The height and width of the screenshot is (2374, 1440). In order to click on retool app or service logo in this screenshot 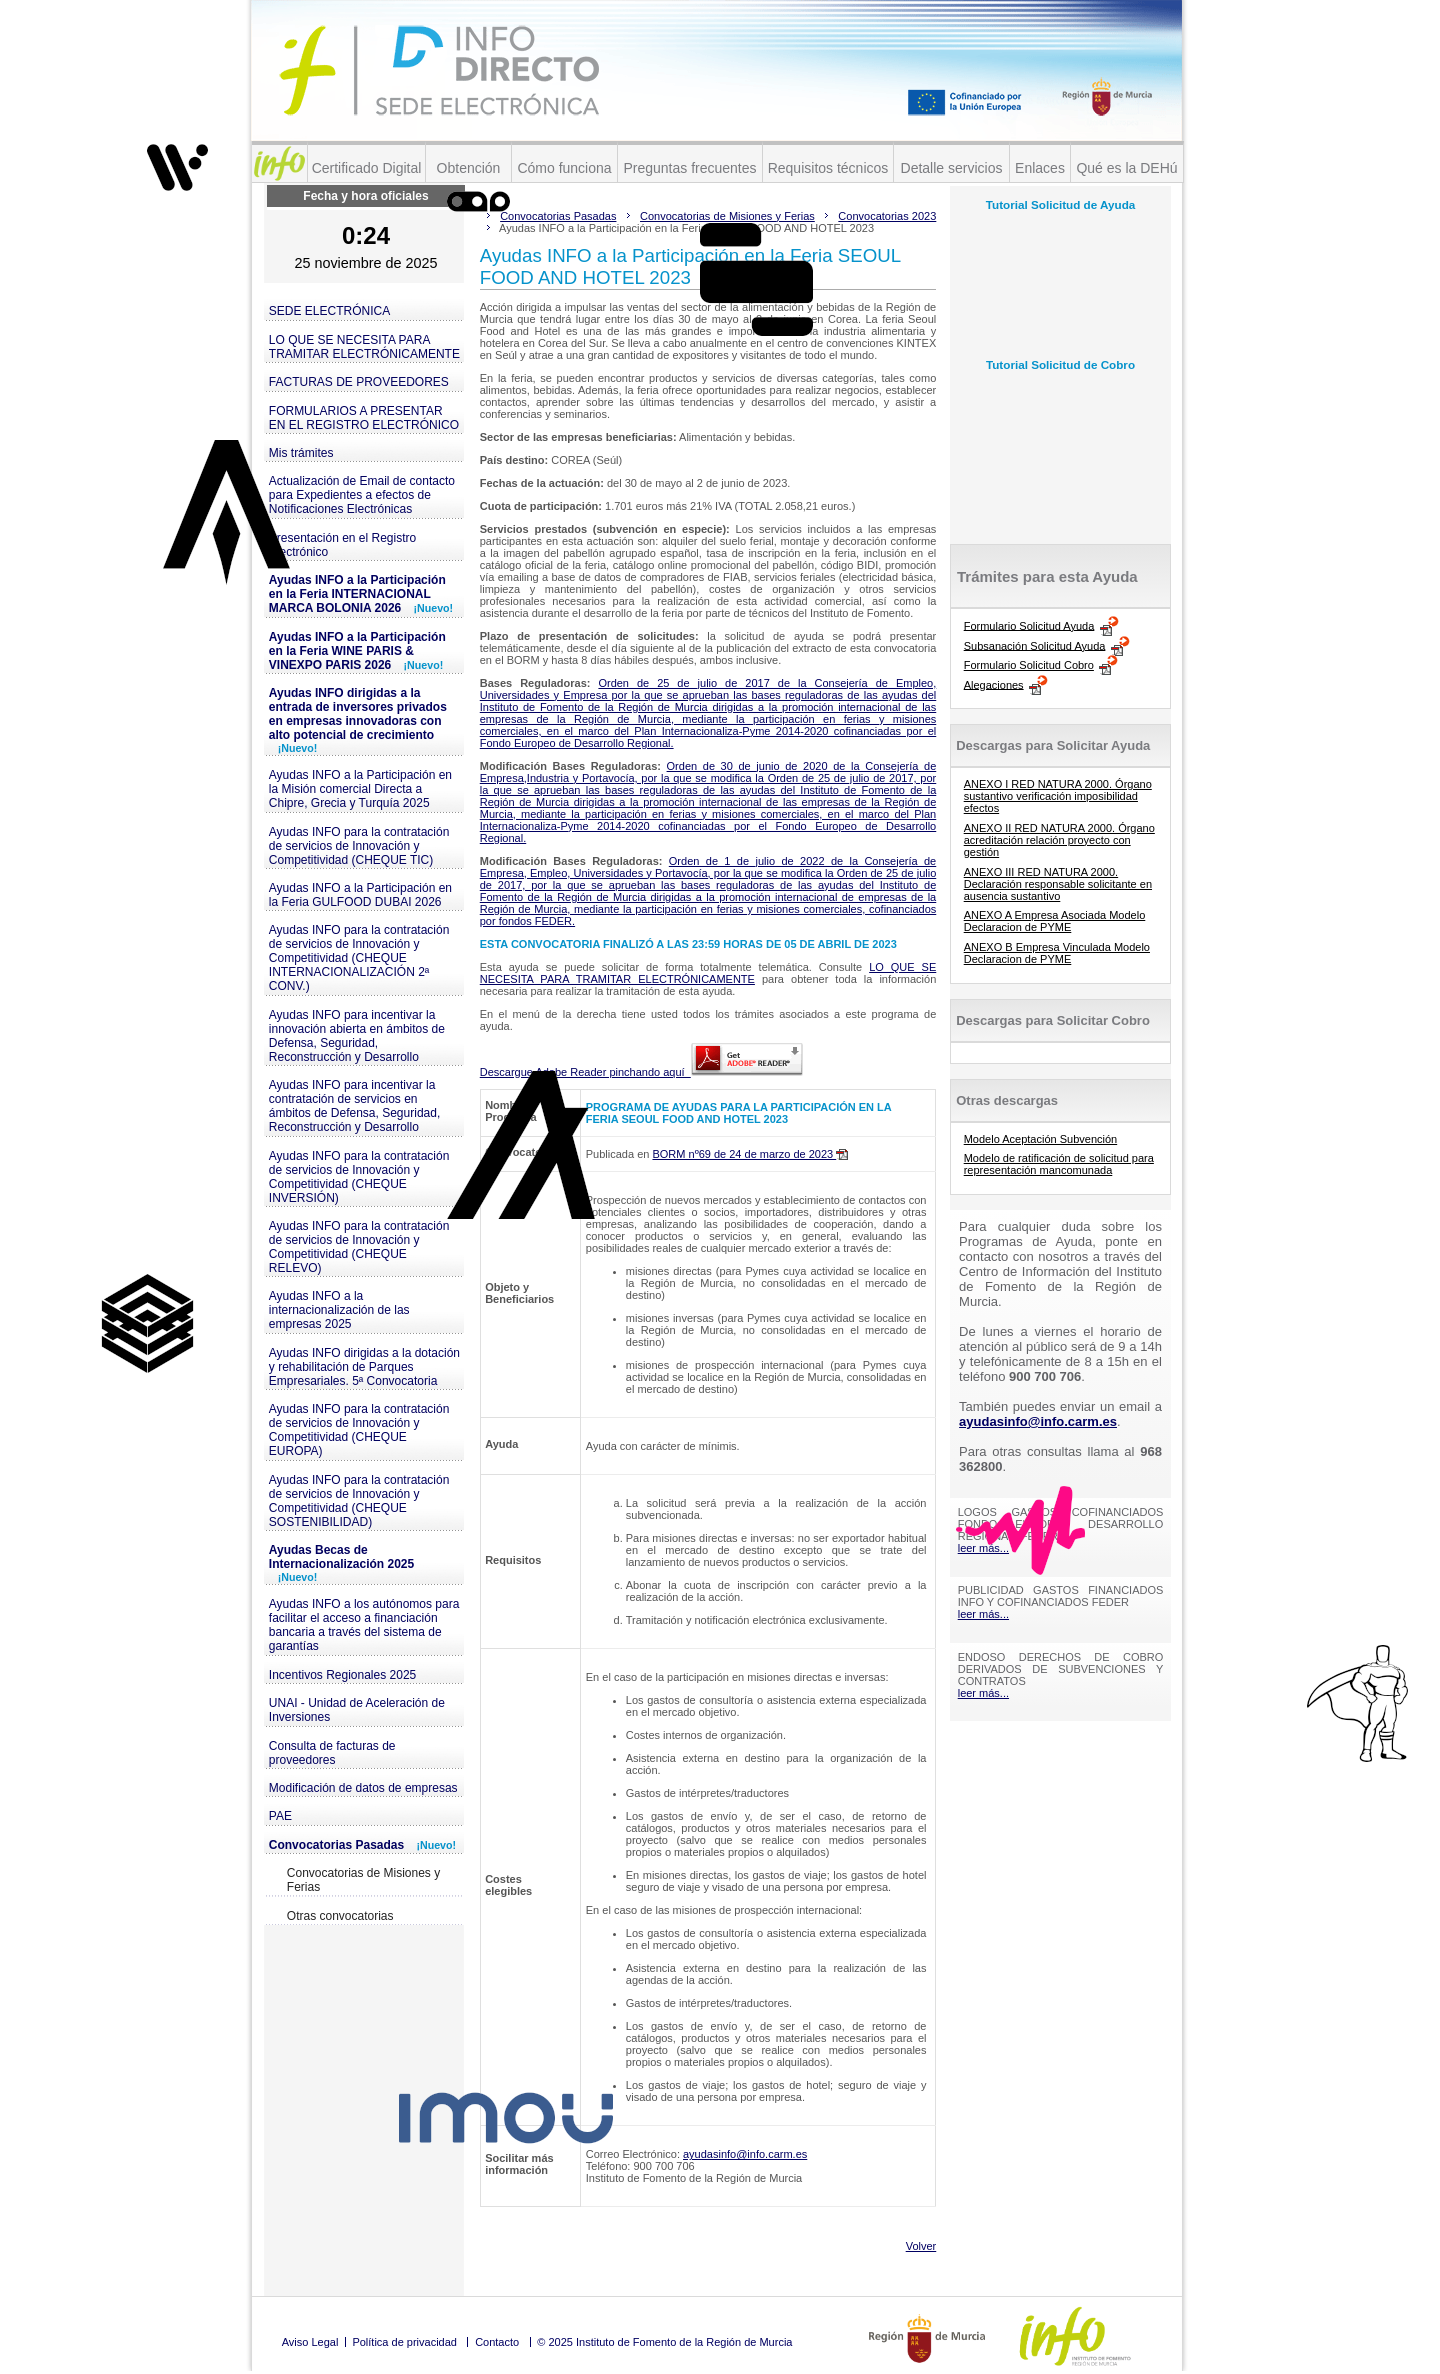, I will do `click(756, 279)`.